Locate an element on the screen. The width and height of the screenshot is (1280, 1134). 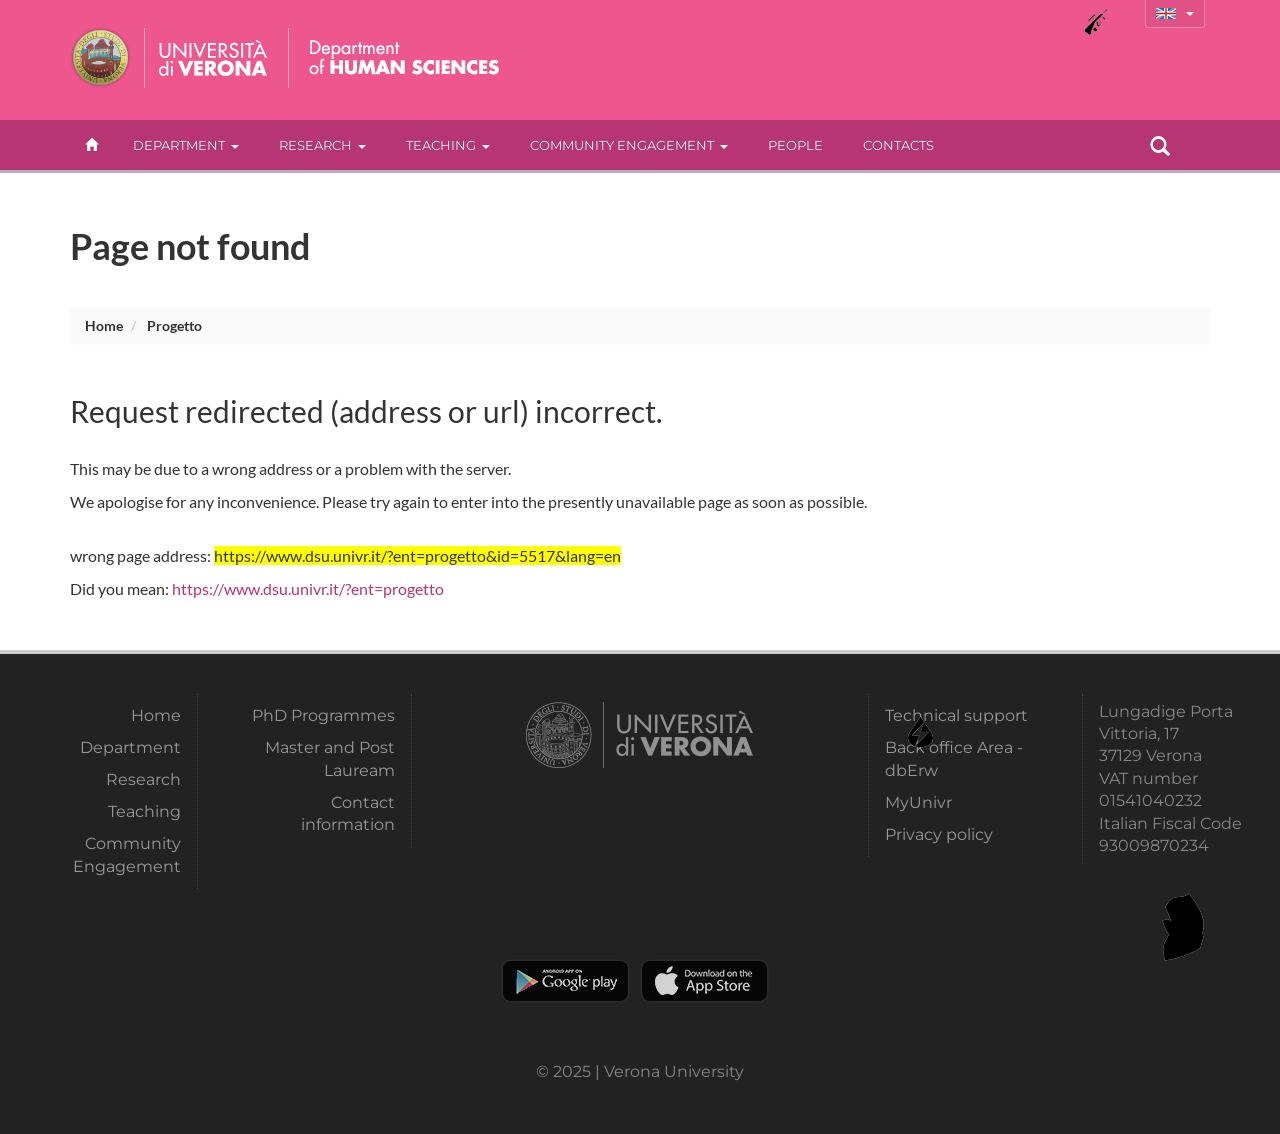
select South Korea as your country or region is located at coordinates (1182, 928).